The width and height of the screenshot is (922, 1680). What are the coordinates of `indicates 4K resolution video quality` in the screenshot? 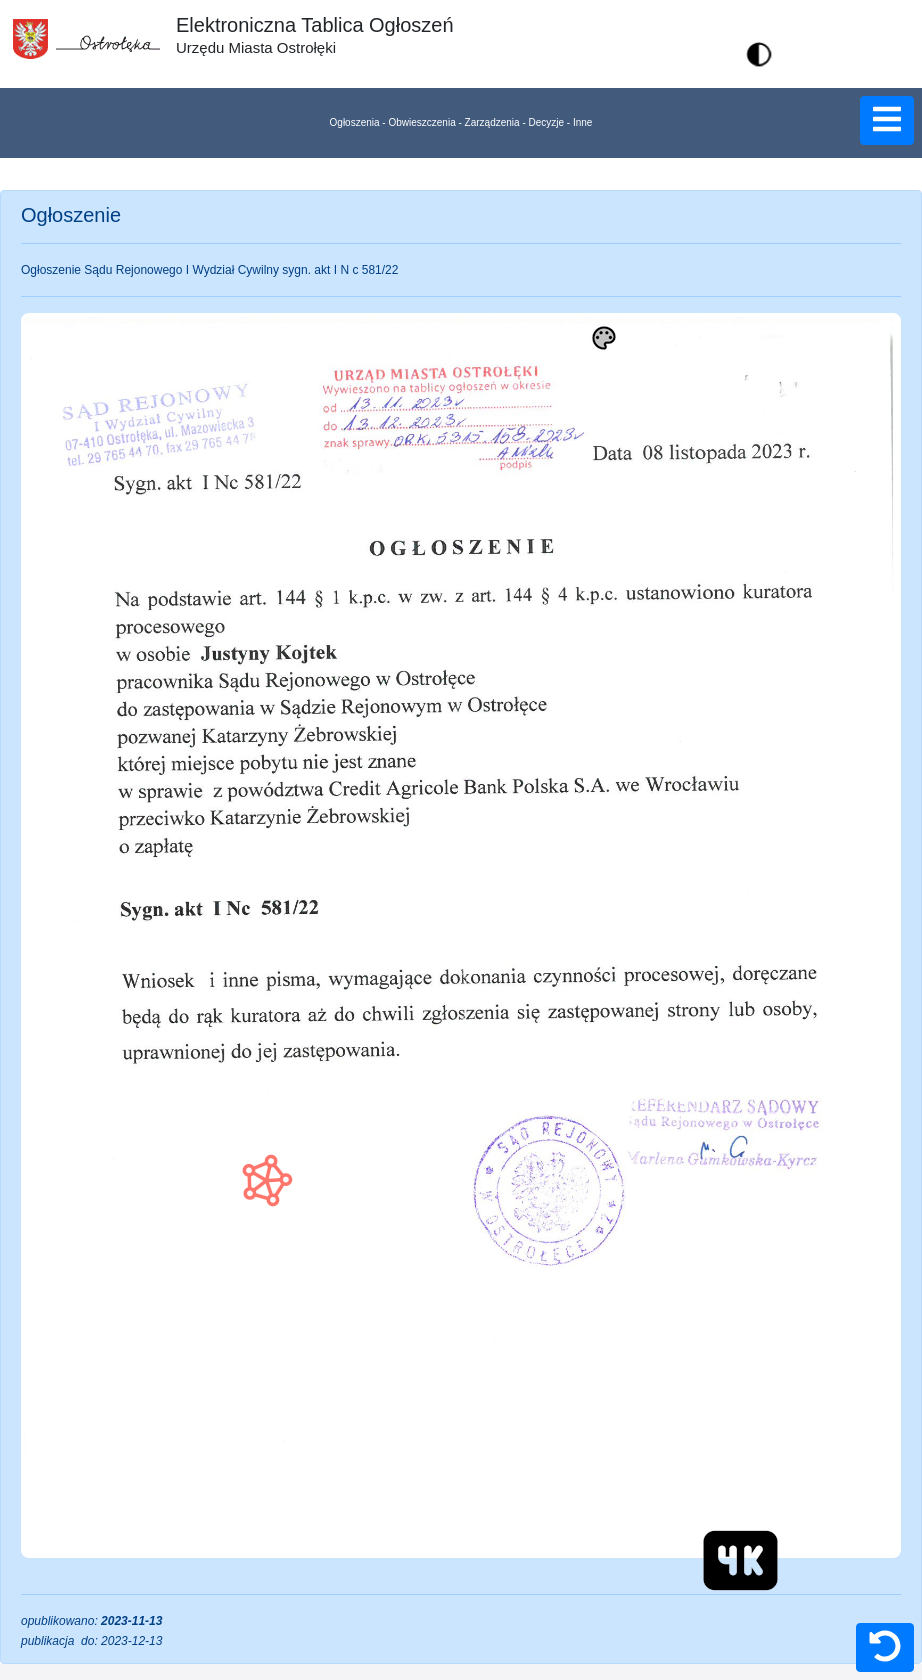 It's located at (740, 1560).